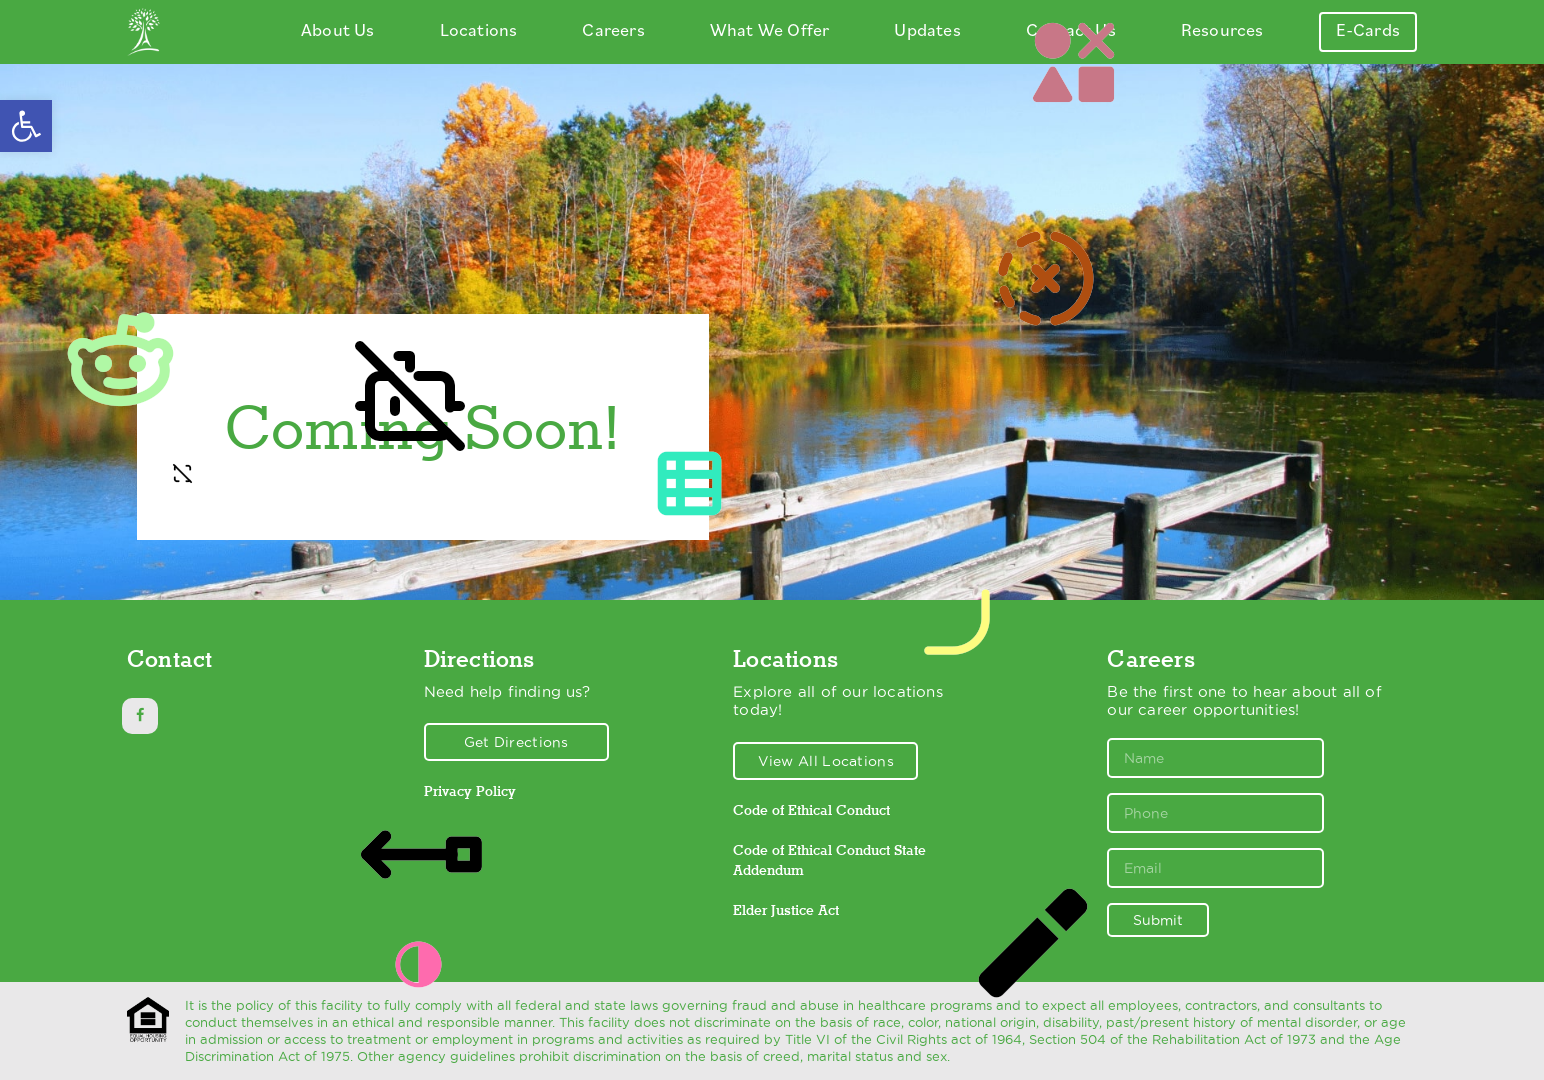 The width and height of the screenshot is (1544, 1080). What do you see at coordinates (182, 473) in the screenshot?
I see `maximize view is currently disabled` at bounding box center [182, 473].